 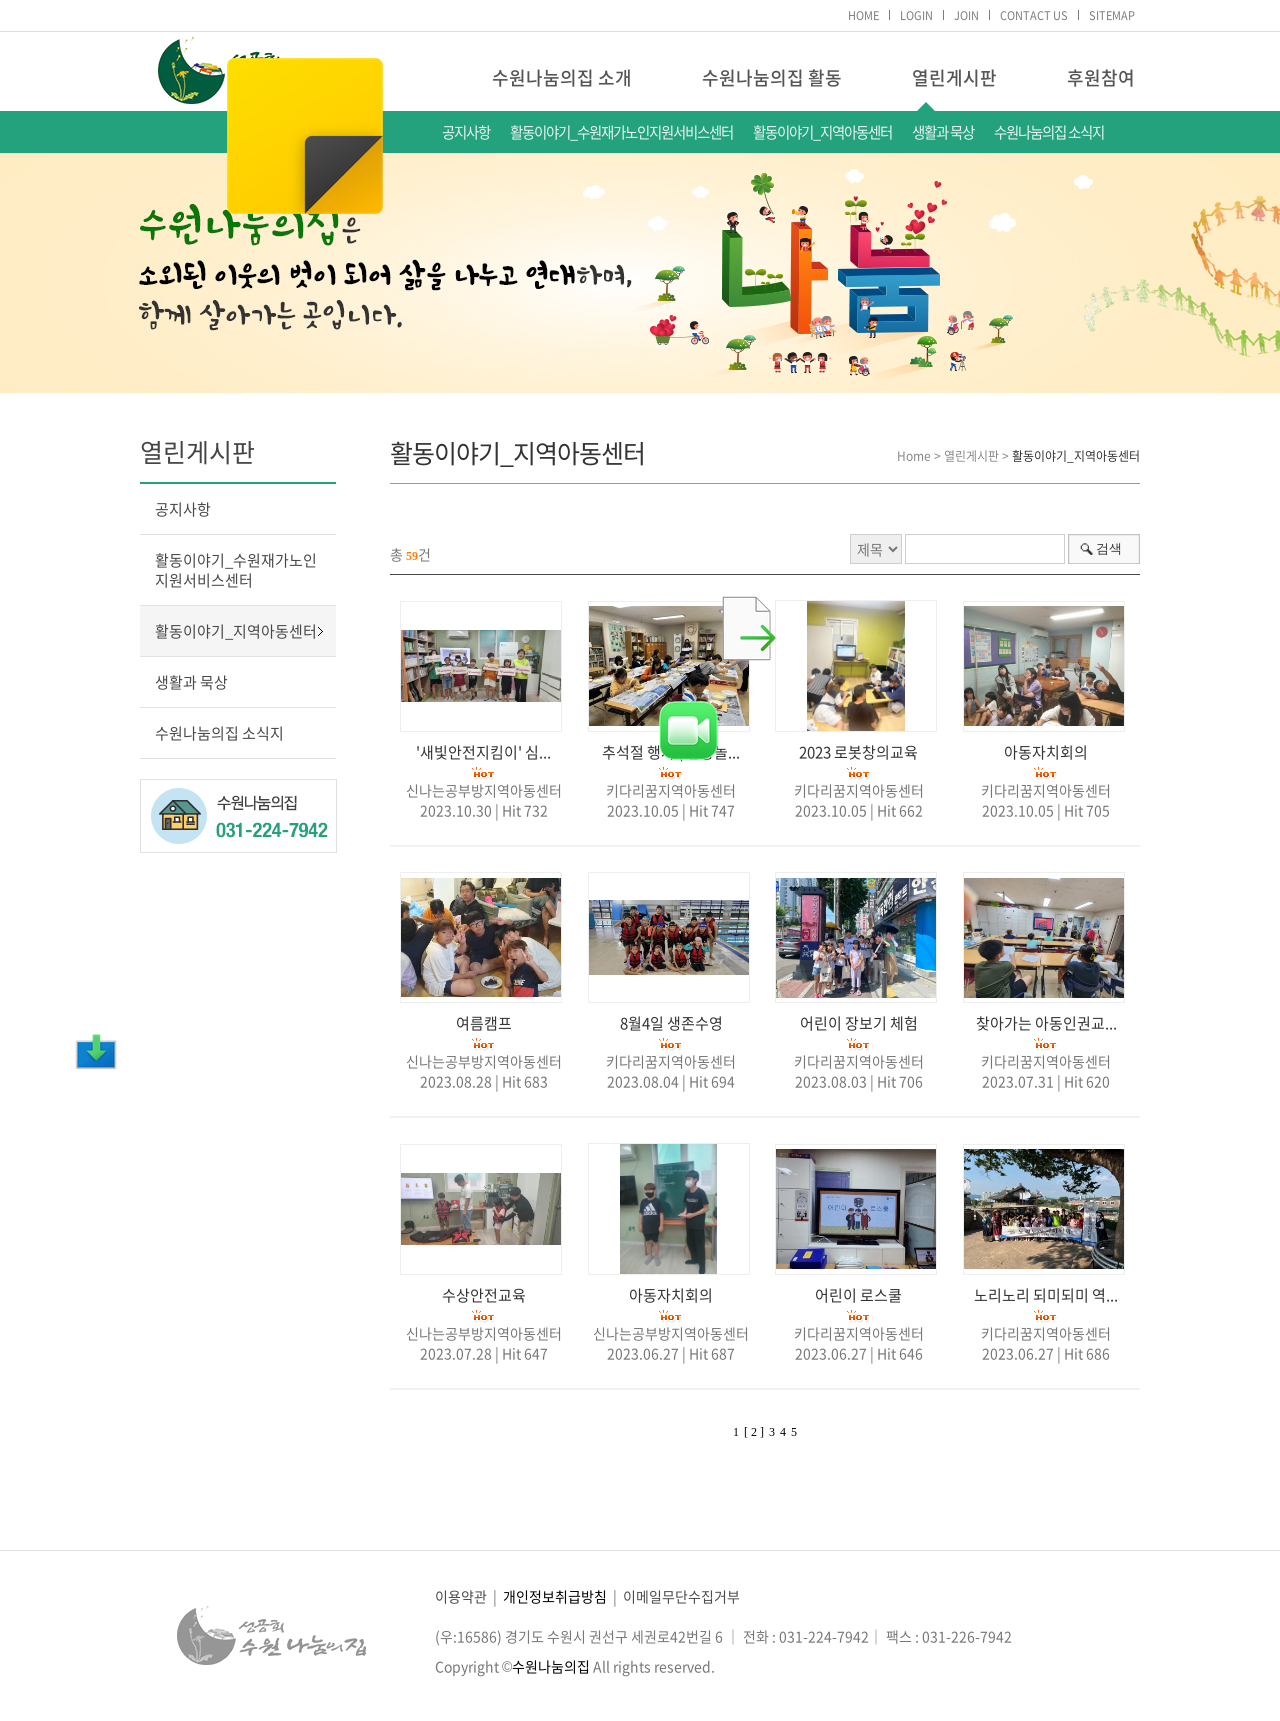 What do you see at coordinates (688, 730) in the screenshot?
I see `open FaceTime to start a video call` at bounding box center [688, 730].